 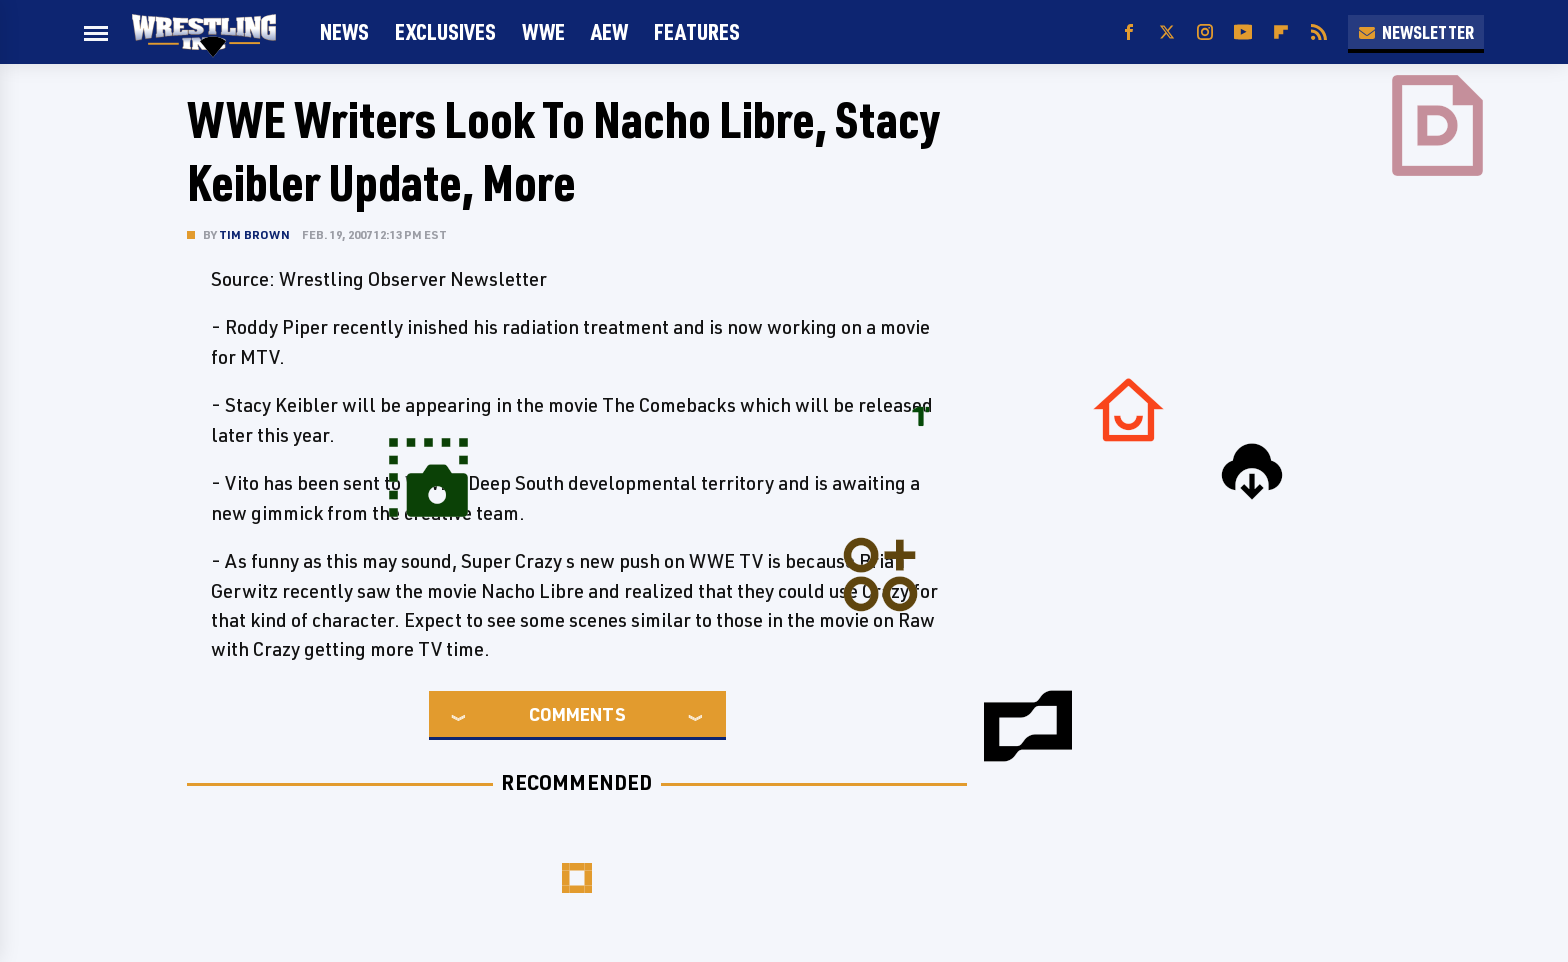 What do you see at coordinates (428, 477) in the screenshot?
I see `capture a screenshot of the current screen` at bounding box center [428, 477].